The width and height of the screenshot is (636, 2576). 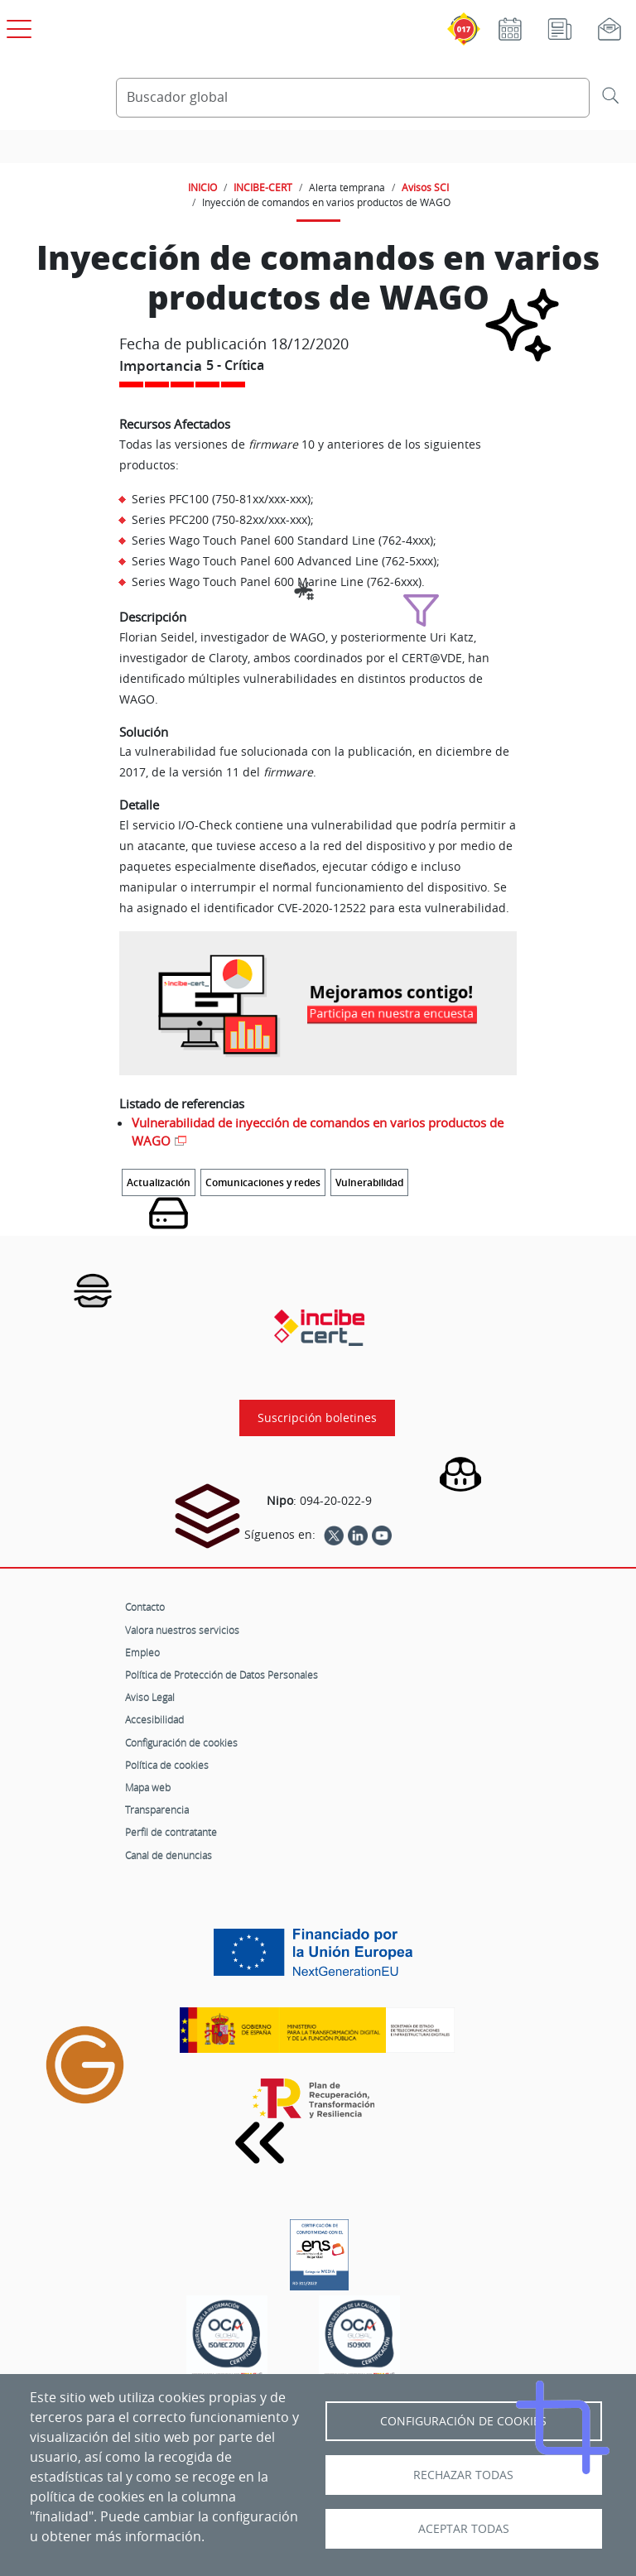 What do you see at coordinates (93, 1291) in the screenshot?
I see `view food or restaurant options` at bounding box center [93, 1291].